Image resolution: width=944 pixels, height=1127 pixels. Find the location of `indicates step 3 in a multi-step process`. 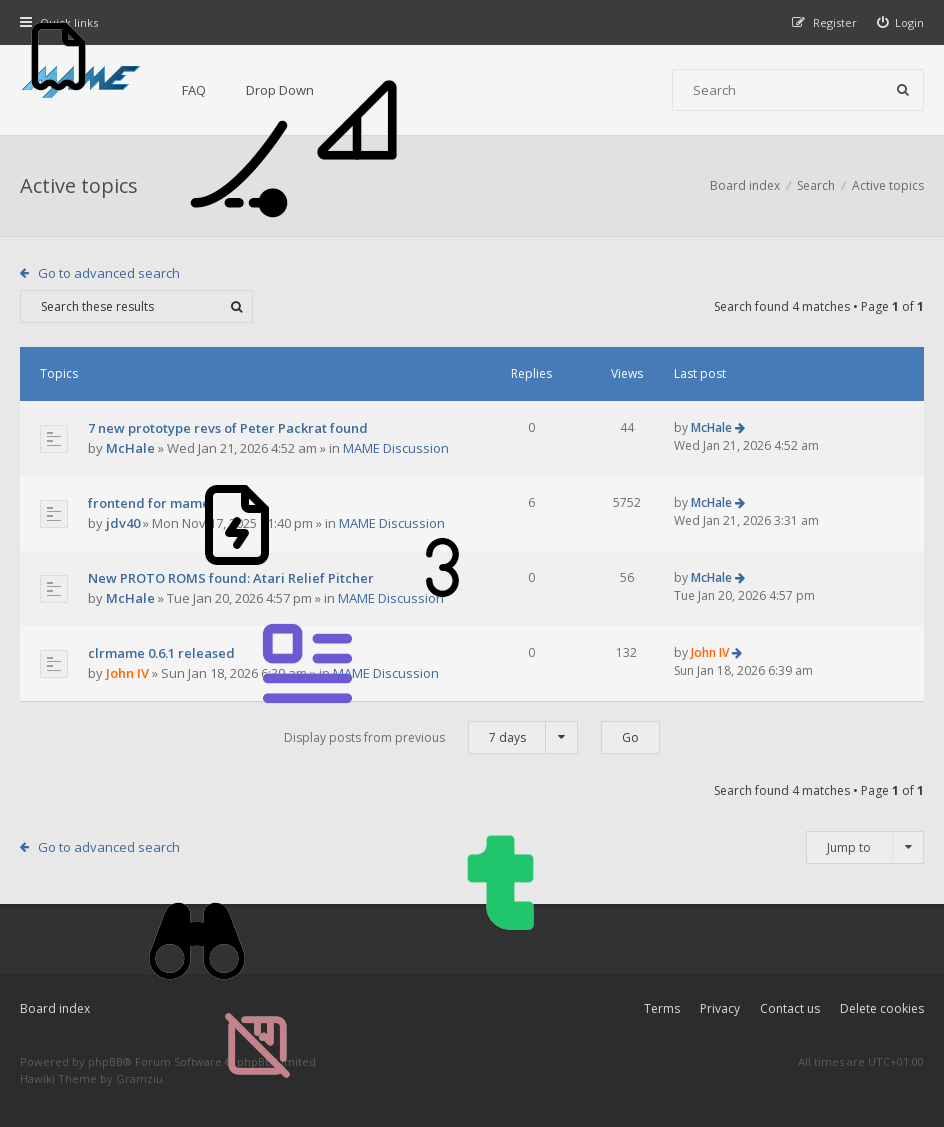

indicates step 3 in a multi-step process is located at coordinates (442, 567).